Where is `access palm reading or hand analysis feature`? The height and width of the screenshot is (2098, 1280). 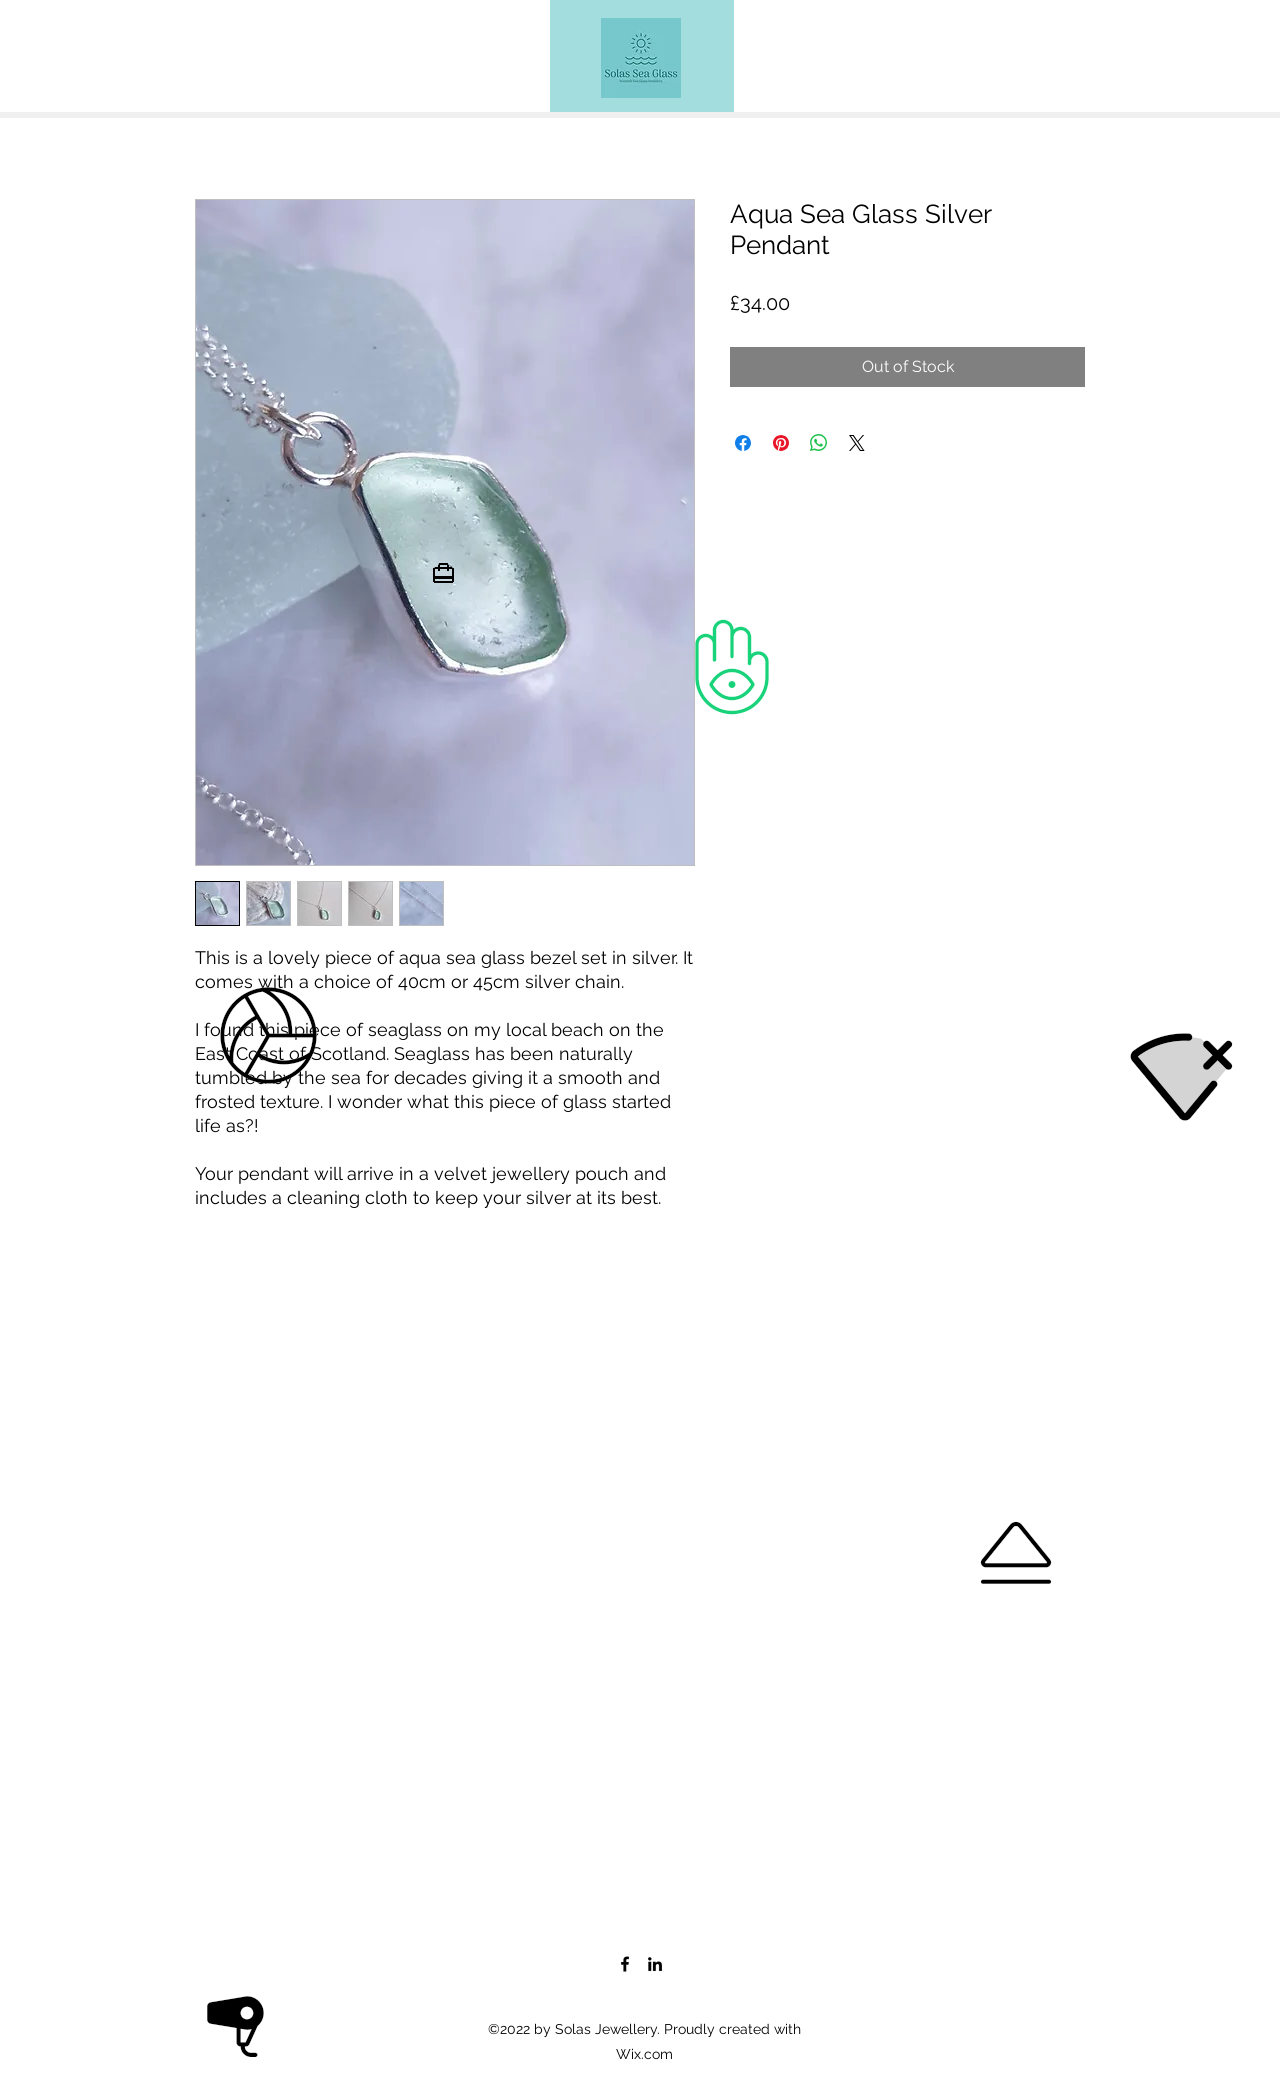
access palm reading or hand analysis feature is located at coordinates (732, 667).